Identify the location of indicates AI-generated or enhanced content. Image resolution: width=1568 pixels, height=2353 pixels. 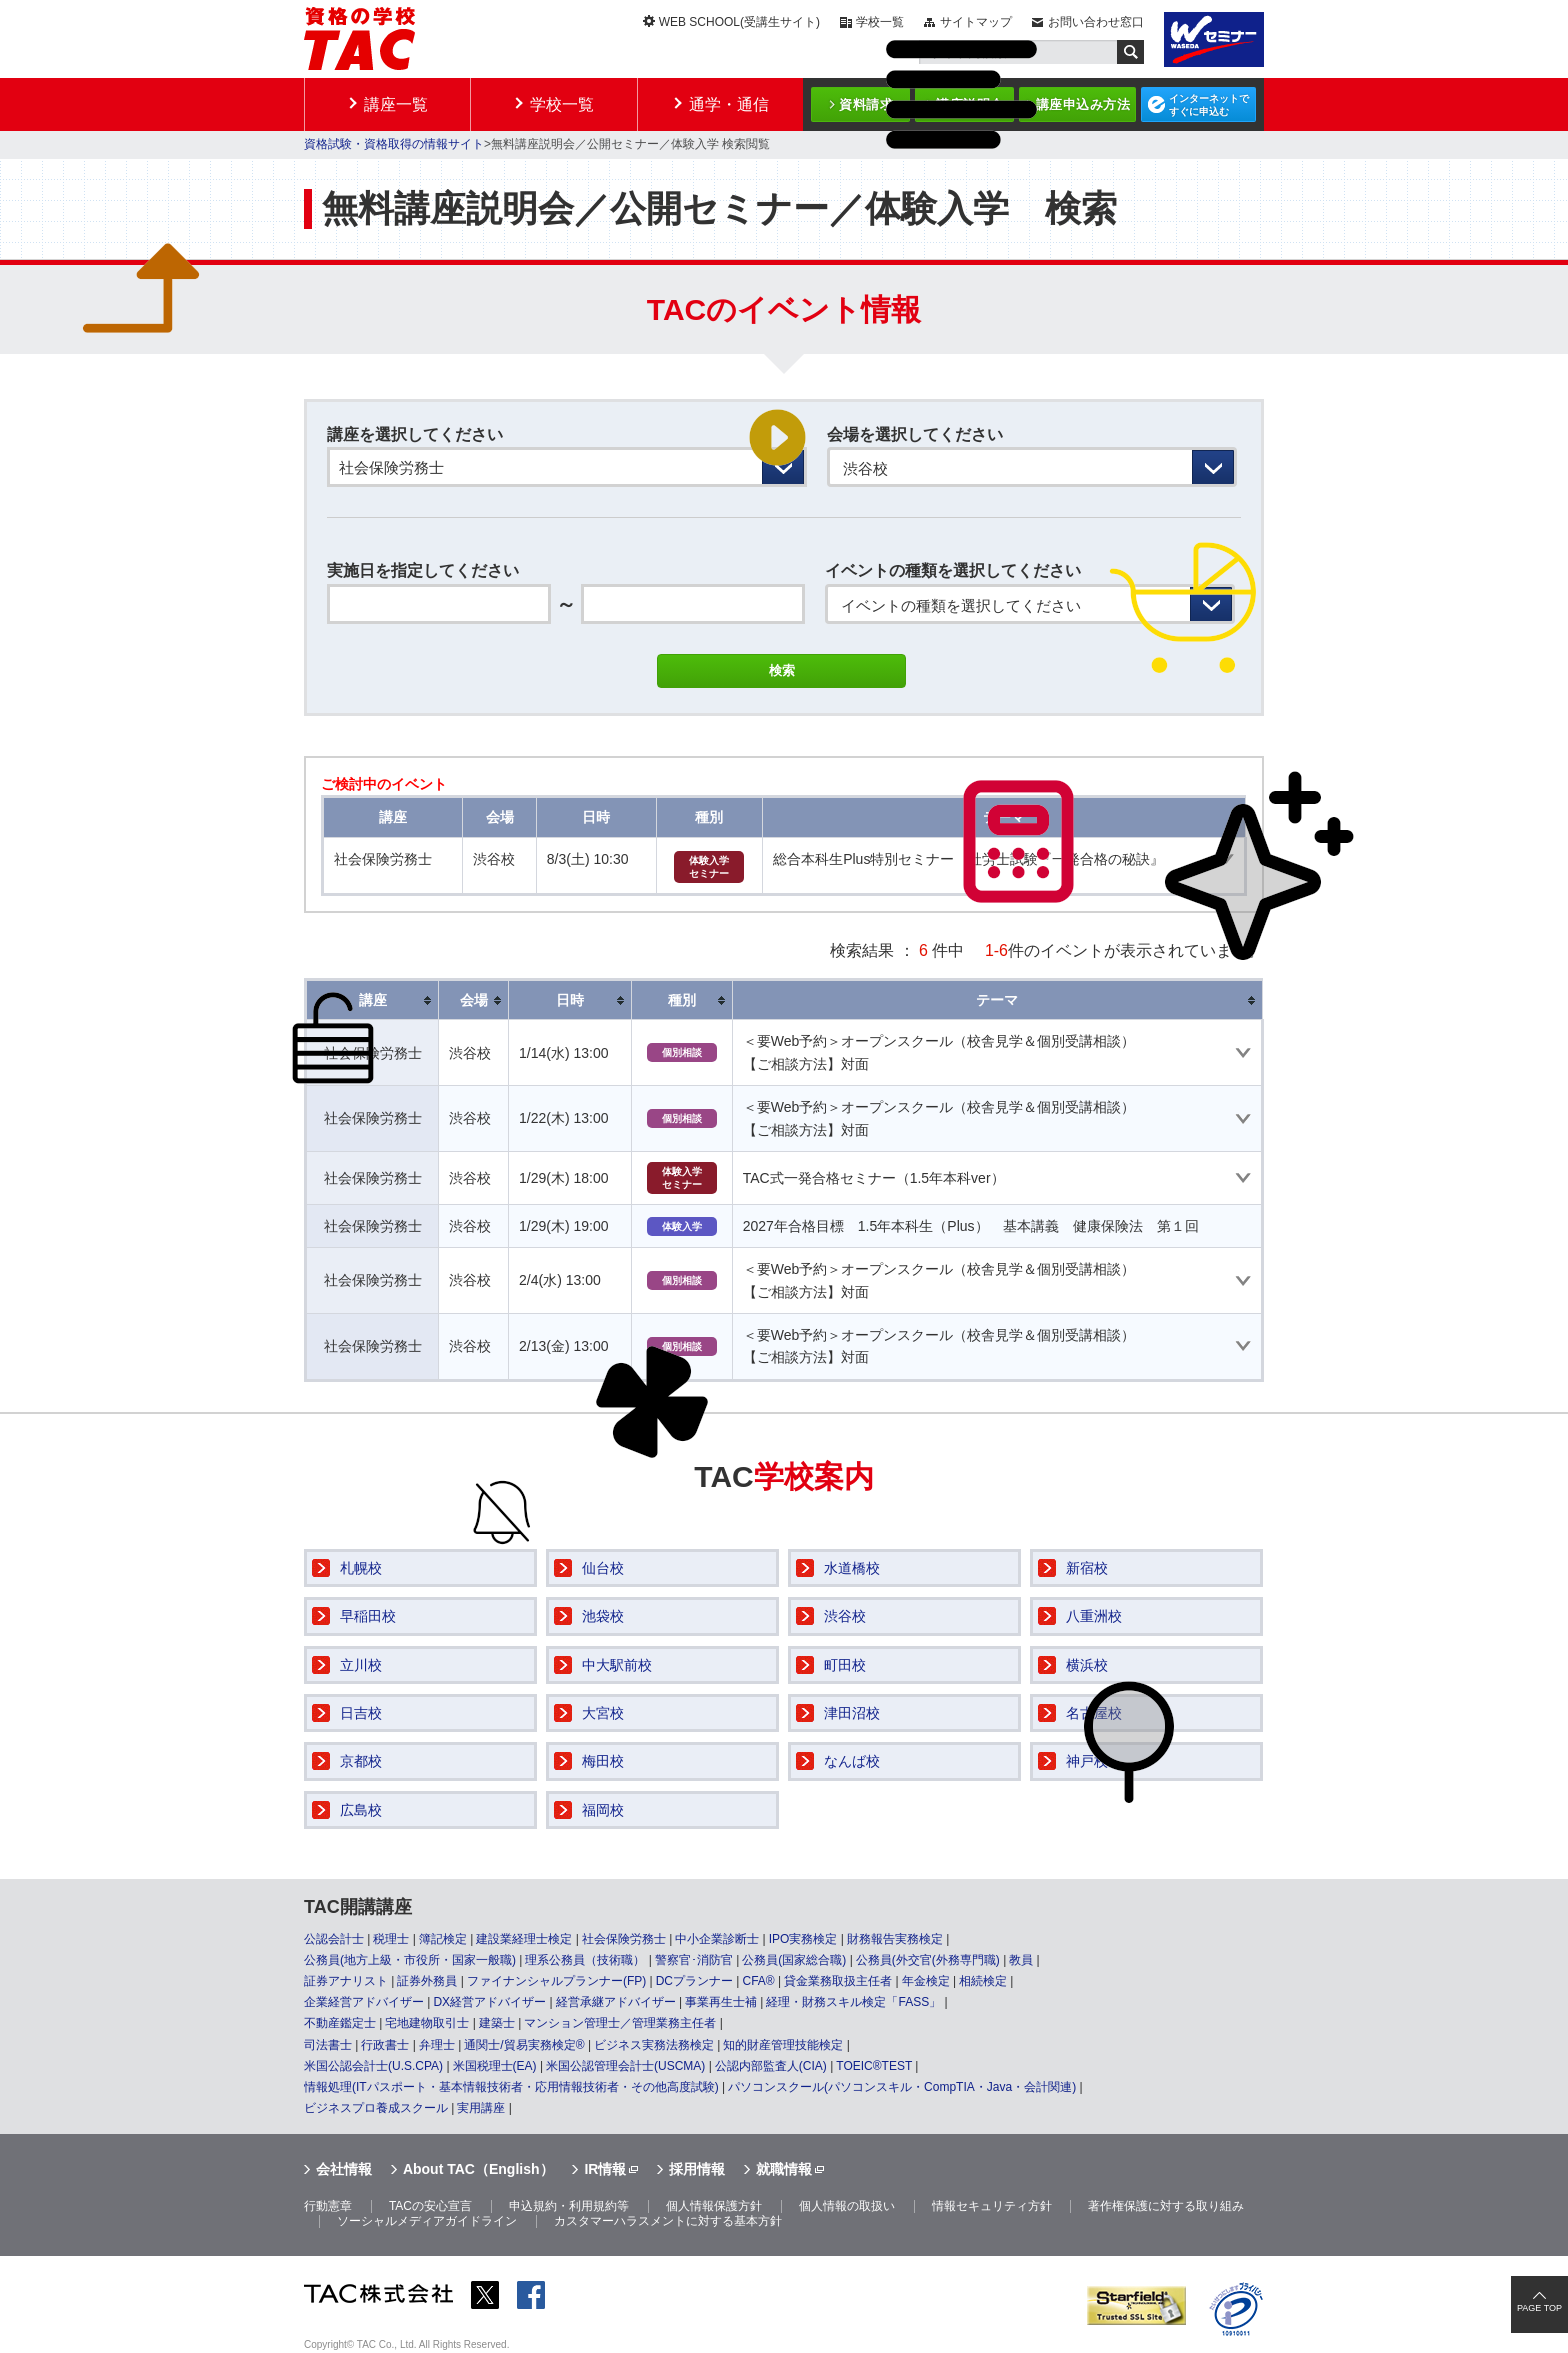
(1256, 869).